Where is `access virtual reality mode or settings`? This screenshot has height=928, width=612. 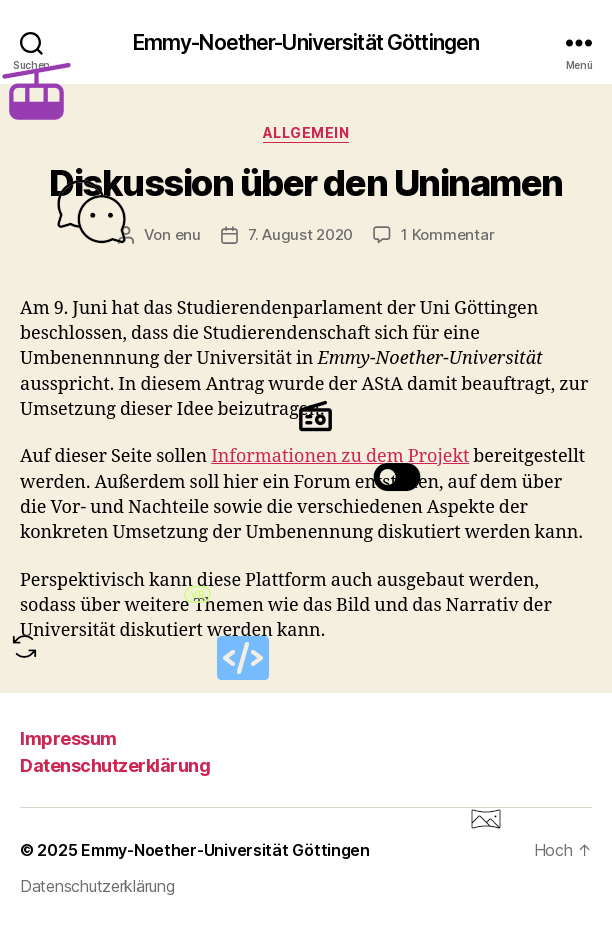
access virtual reality mode or settings is located at coordinates (197, 594).